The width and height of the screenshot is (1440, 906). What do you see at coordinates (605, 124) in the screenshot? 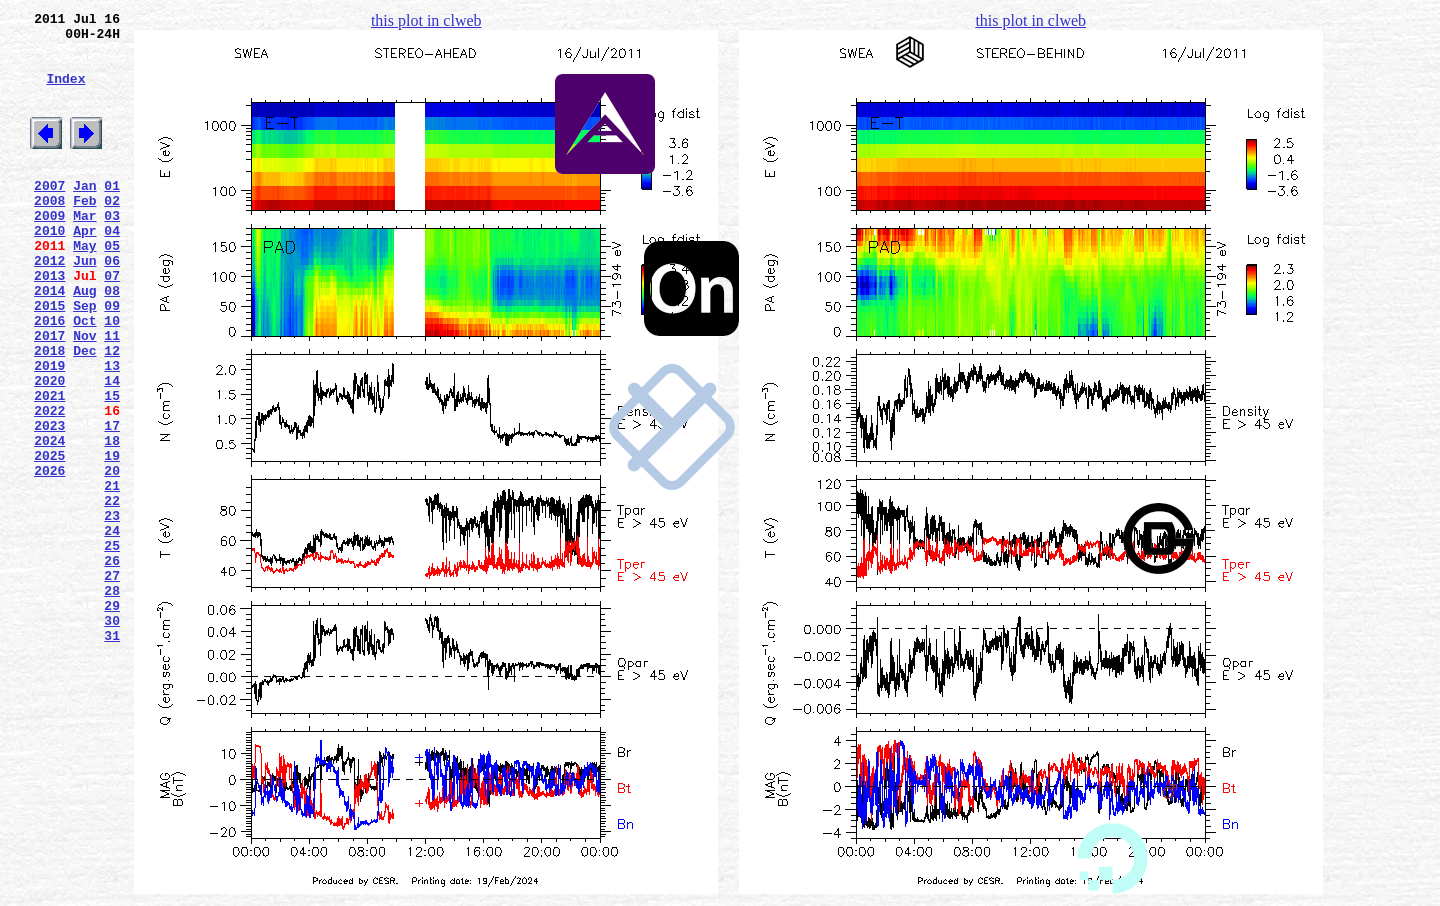
I see `ark ecosystem logo` at bounding box center [605, 124].